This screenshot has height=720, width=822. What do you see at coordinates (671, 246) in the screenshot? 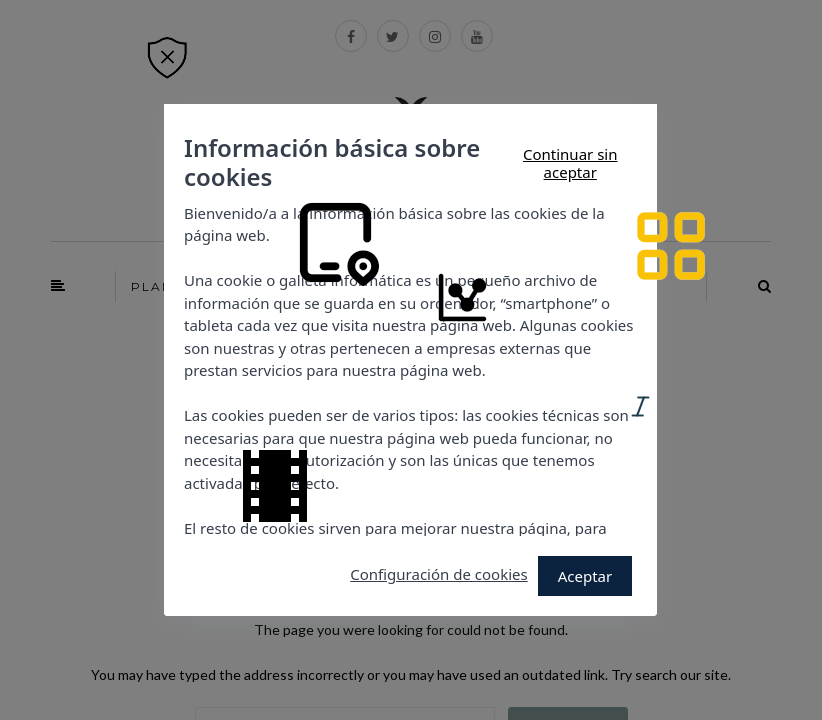
I see `view items in grid layout` at bounding box center [671, 246].